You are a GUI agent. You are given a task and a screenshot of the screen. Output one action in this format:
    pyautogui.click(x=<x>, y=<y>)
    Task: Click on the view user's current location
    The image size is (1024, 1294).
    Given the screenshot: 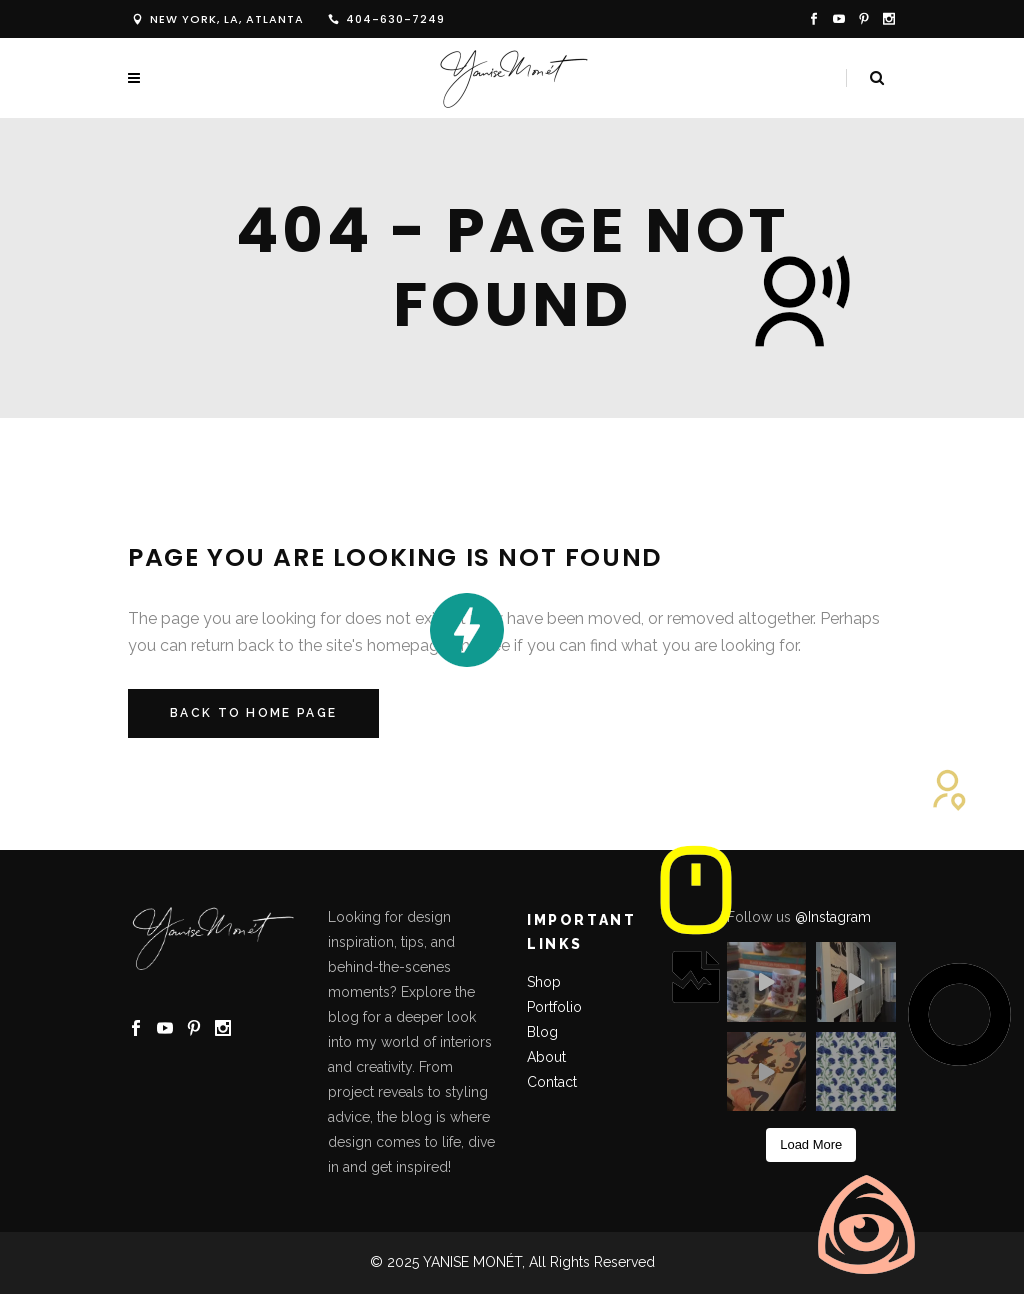 What is the action you would take?
    pyautogui.click(x=947, y=789)
    